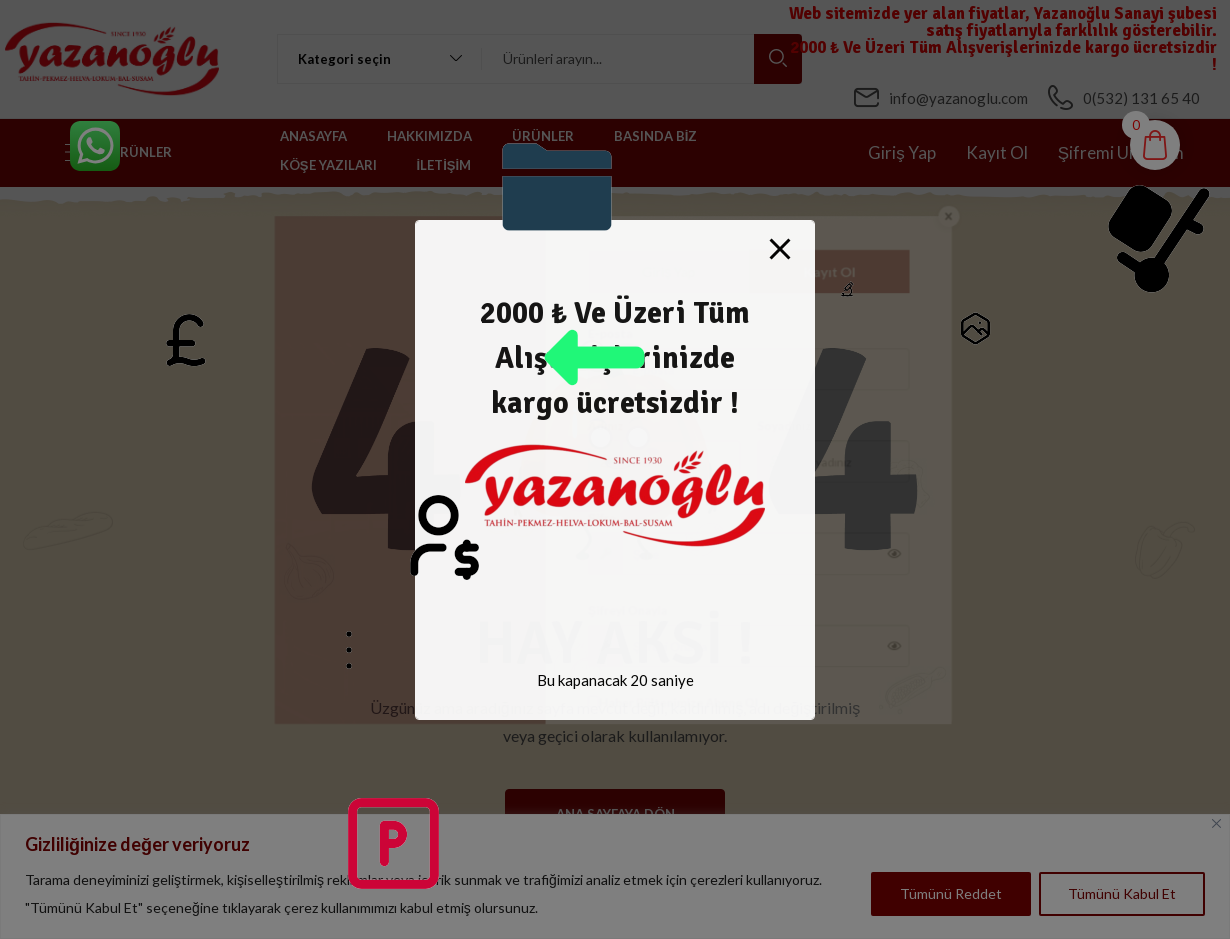 This screenshot has width=1230, height=939. What do you see at coordinates (349, 650) in the screenshot?
I see `open more options menu` at bounding box center [349, 650].